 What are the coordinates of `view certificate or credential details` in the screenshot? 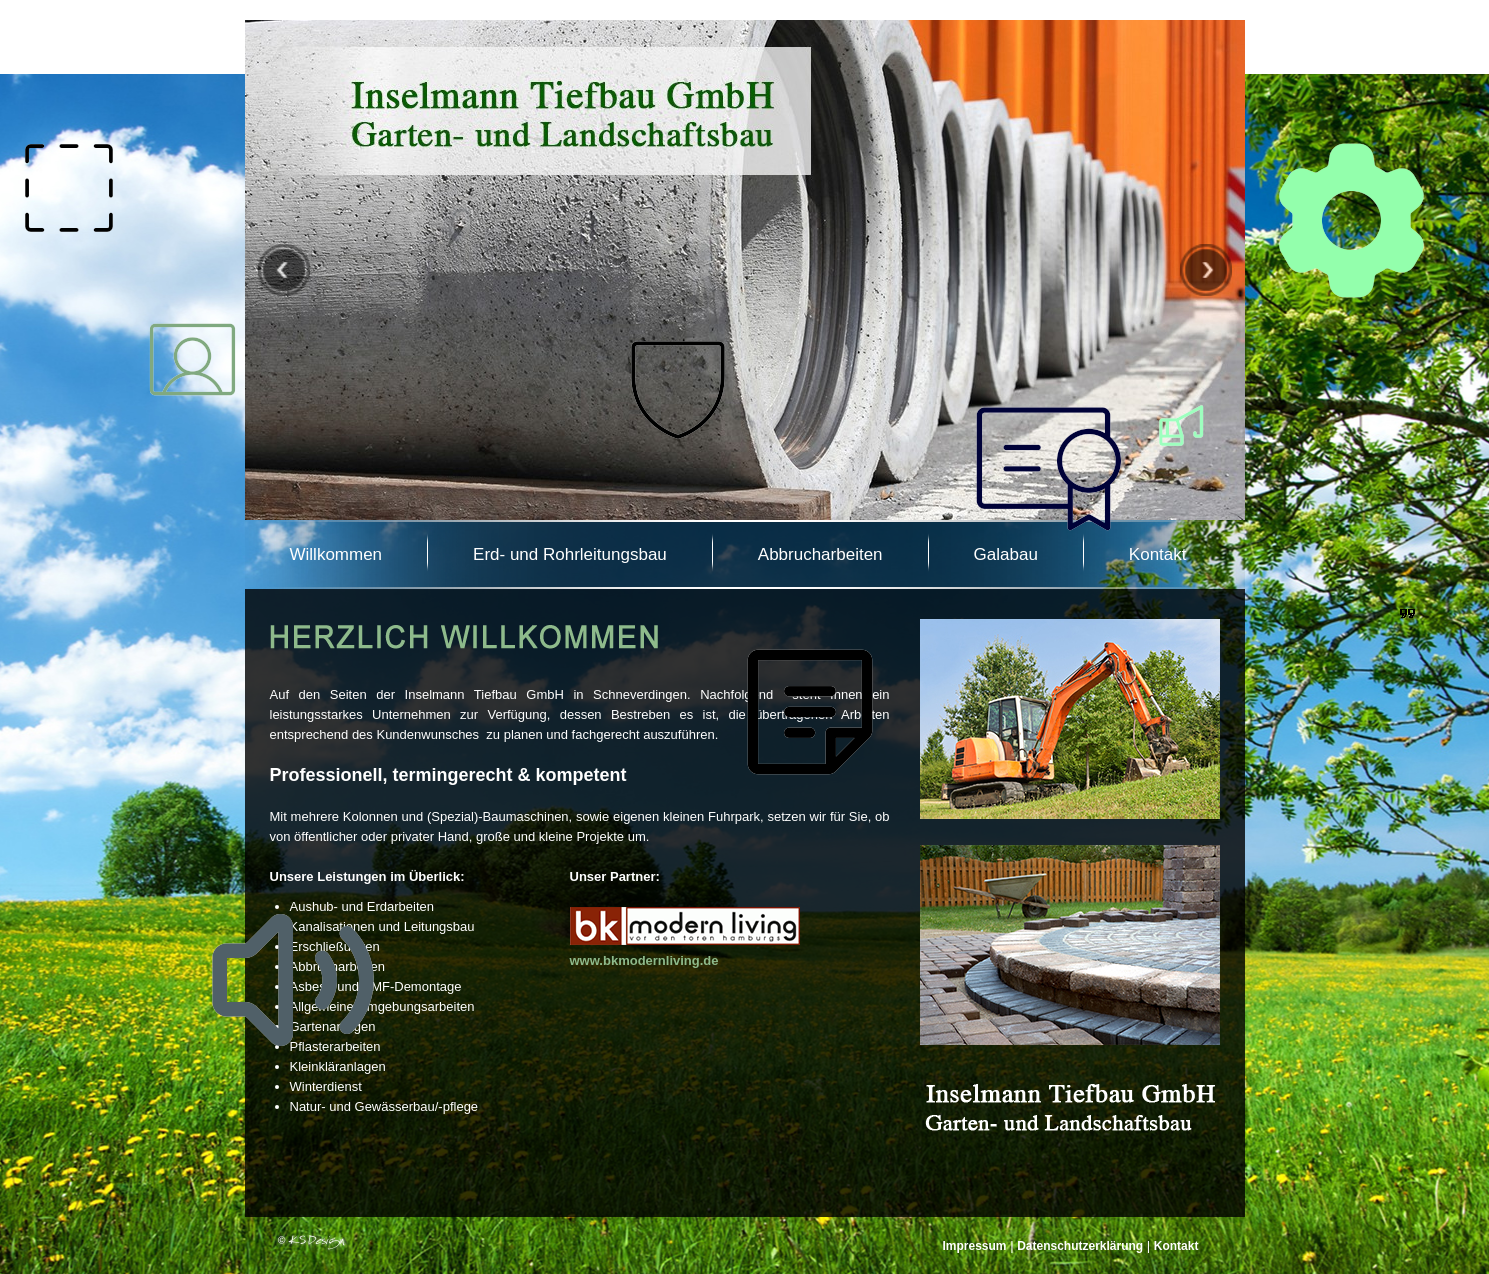 It's located at (1043, 463).